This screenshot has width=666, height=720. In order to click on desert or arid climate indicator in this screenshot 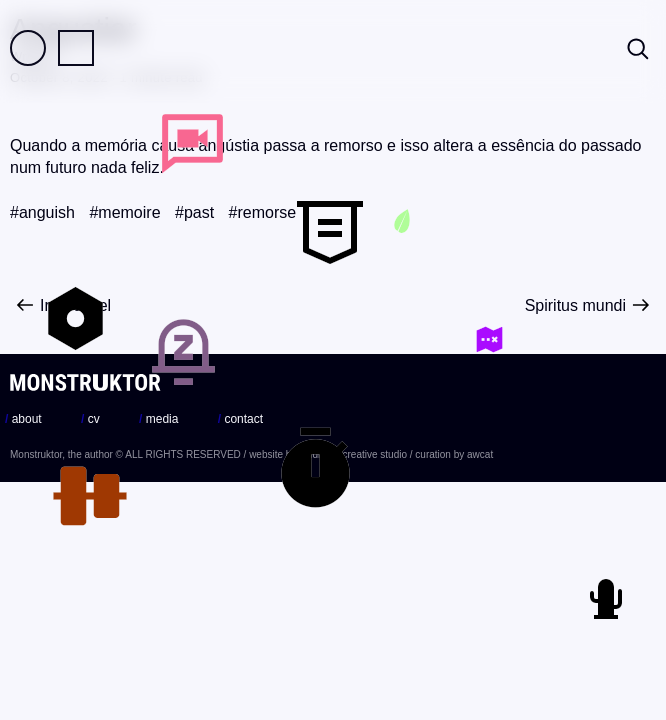, I will do `click(606, 599)`.